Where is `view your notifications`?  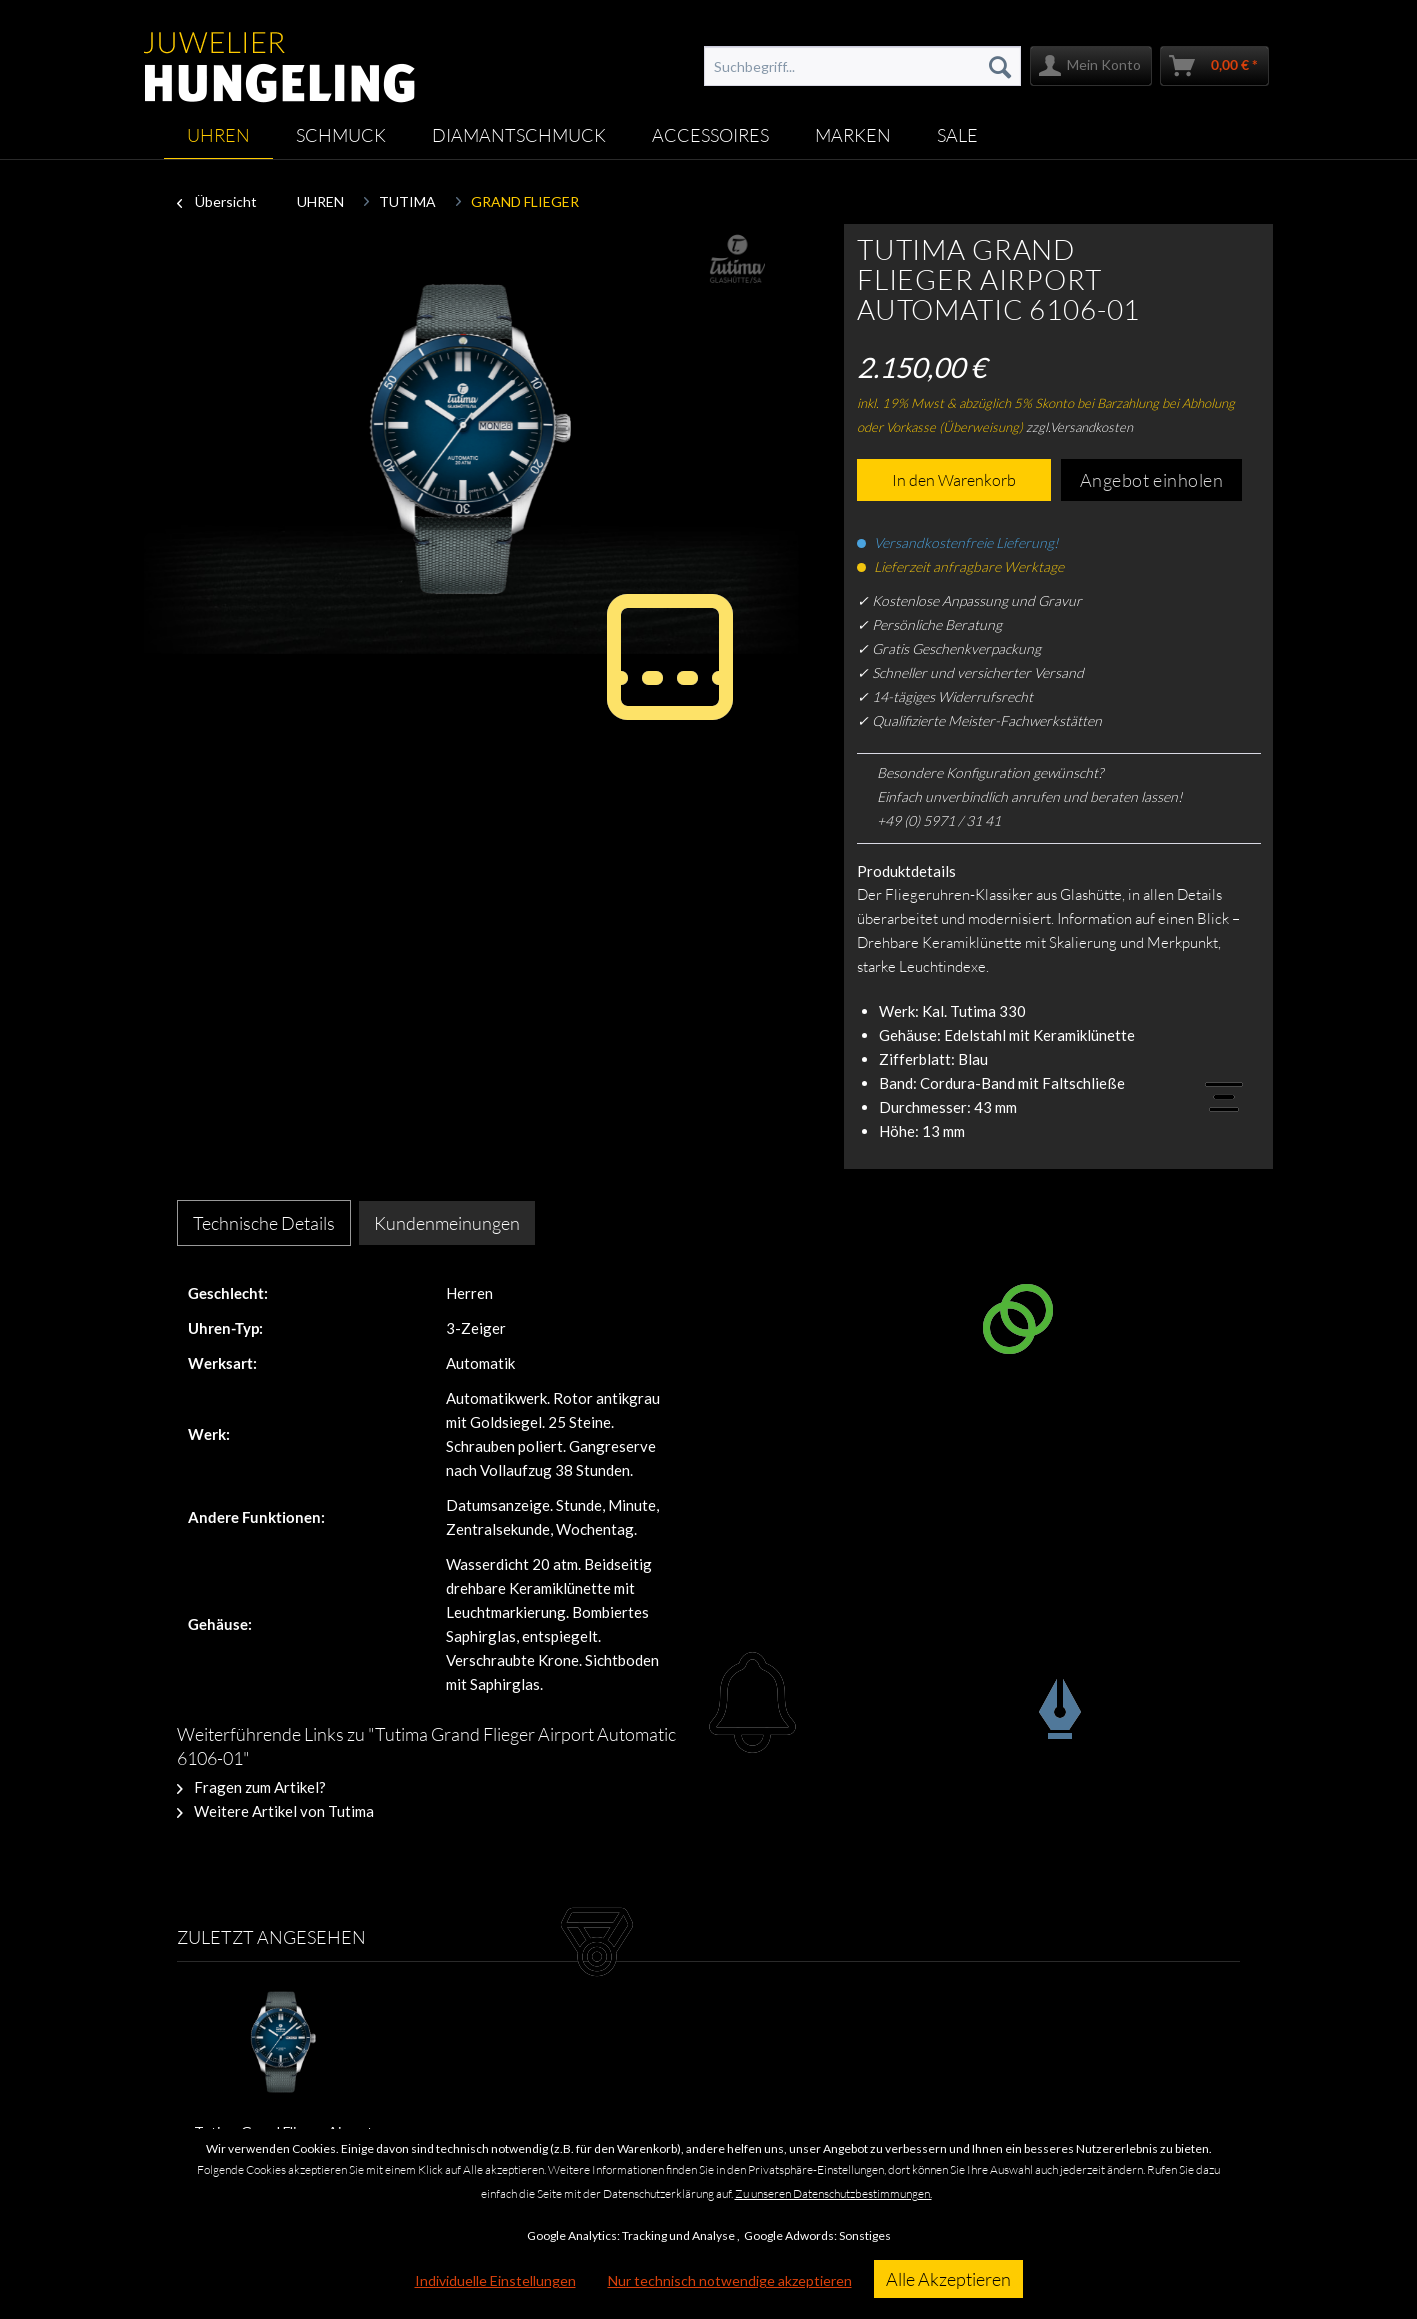
view your notifications is located at coordinates (752, 1702).